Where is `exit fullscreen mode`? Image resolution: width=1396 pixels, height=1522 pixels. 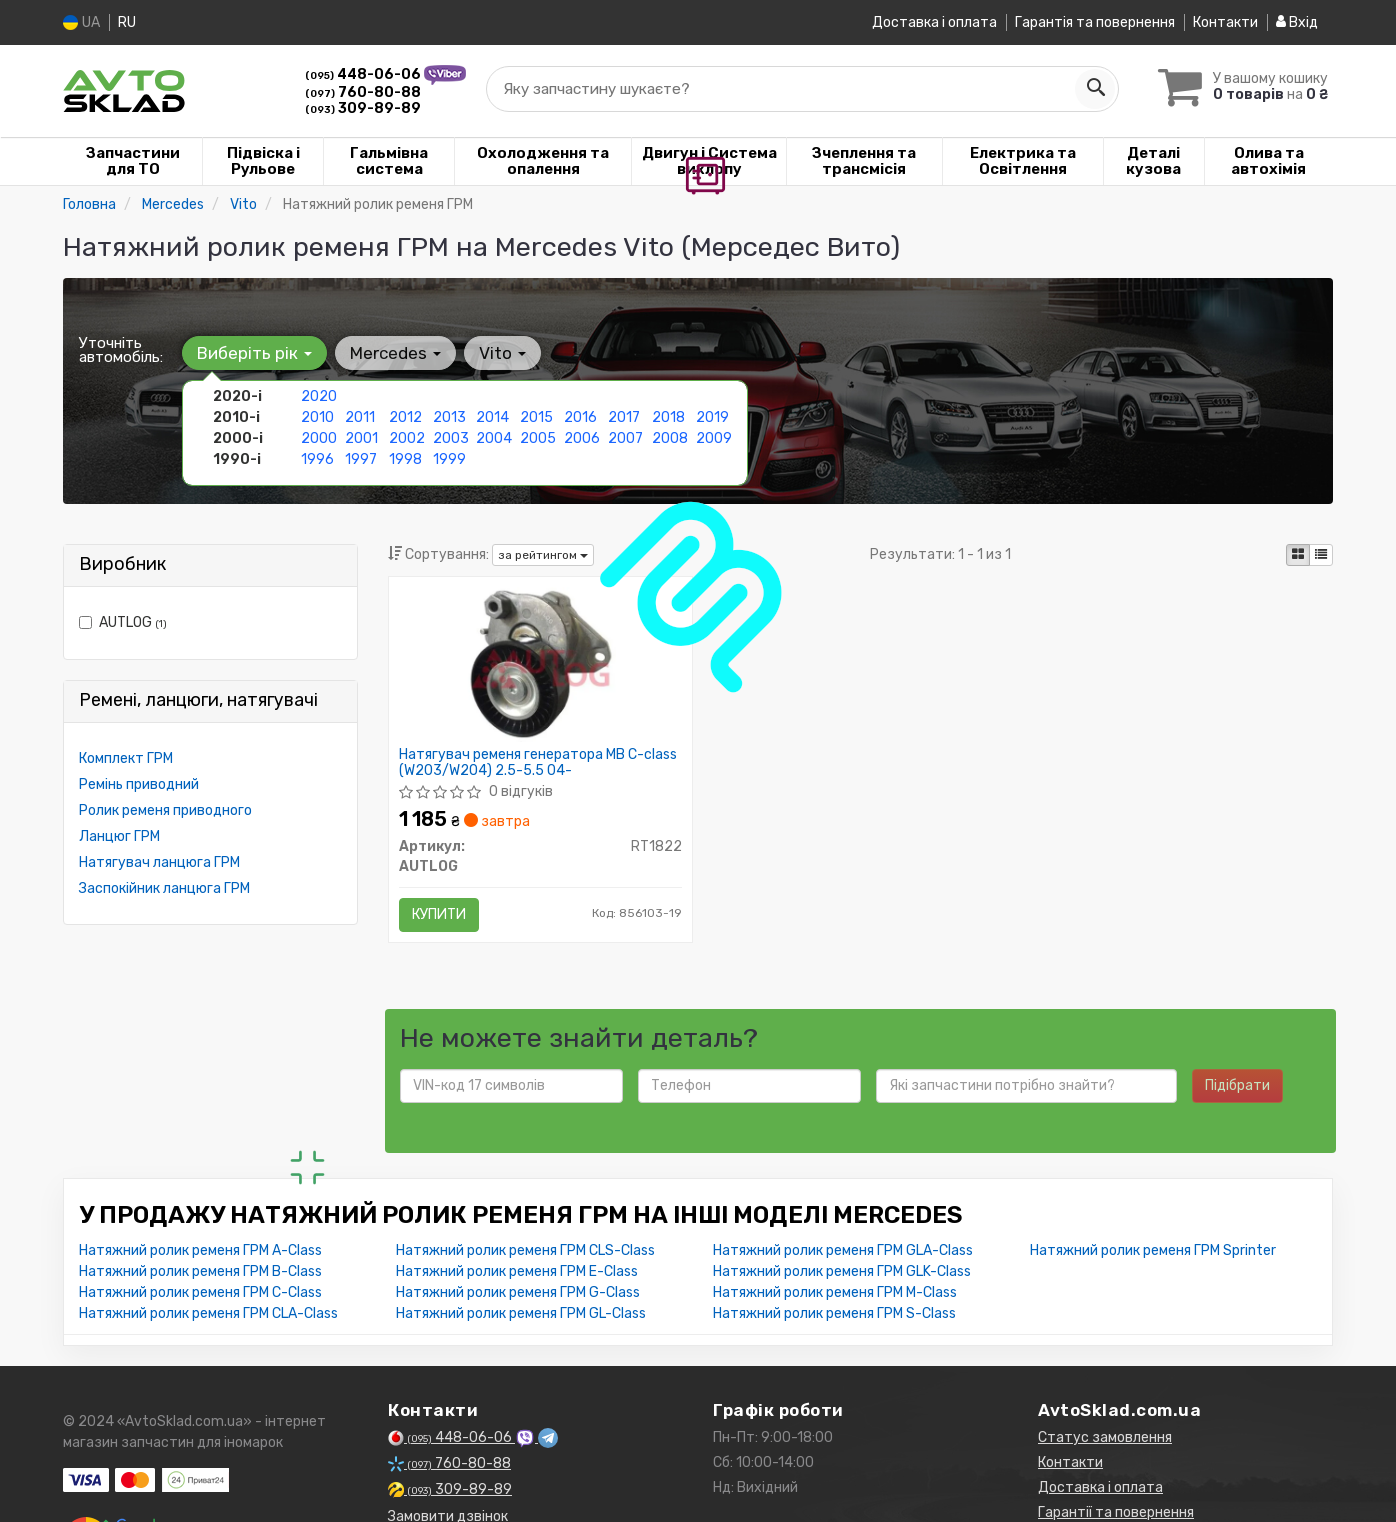
exit fullscreen mode is located at coordinates (307, 1167).